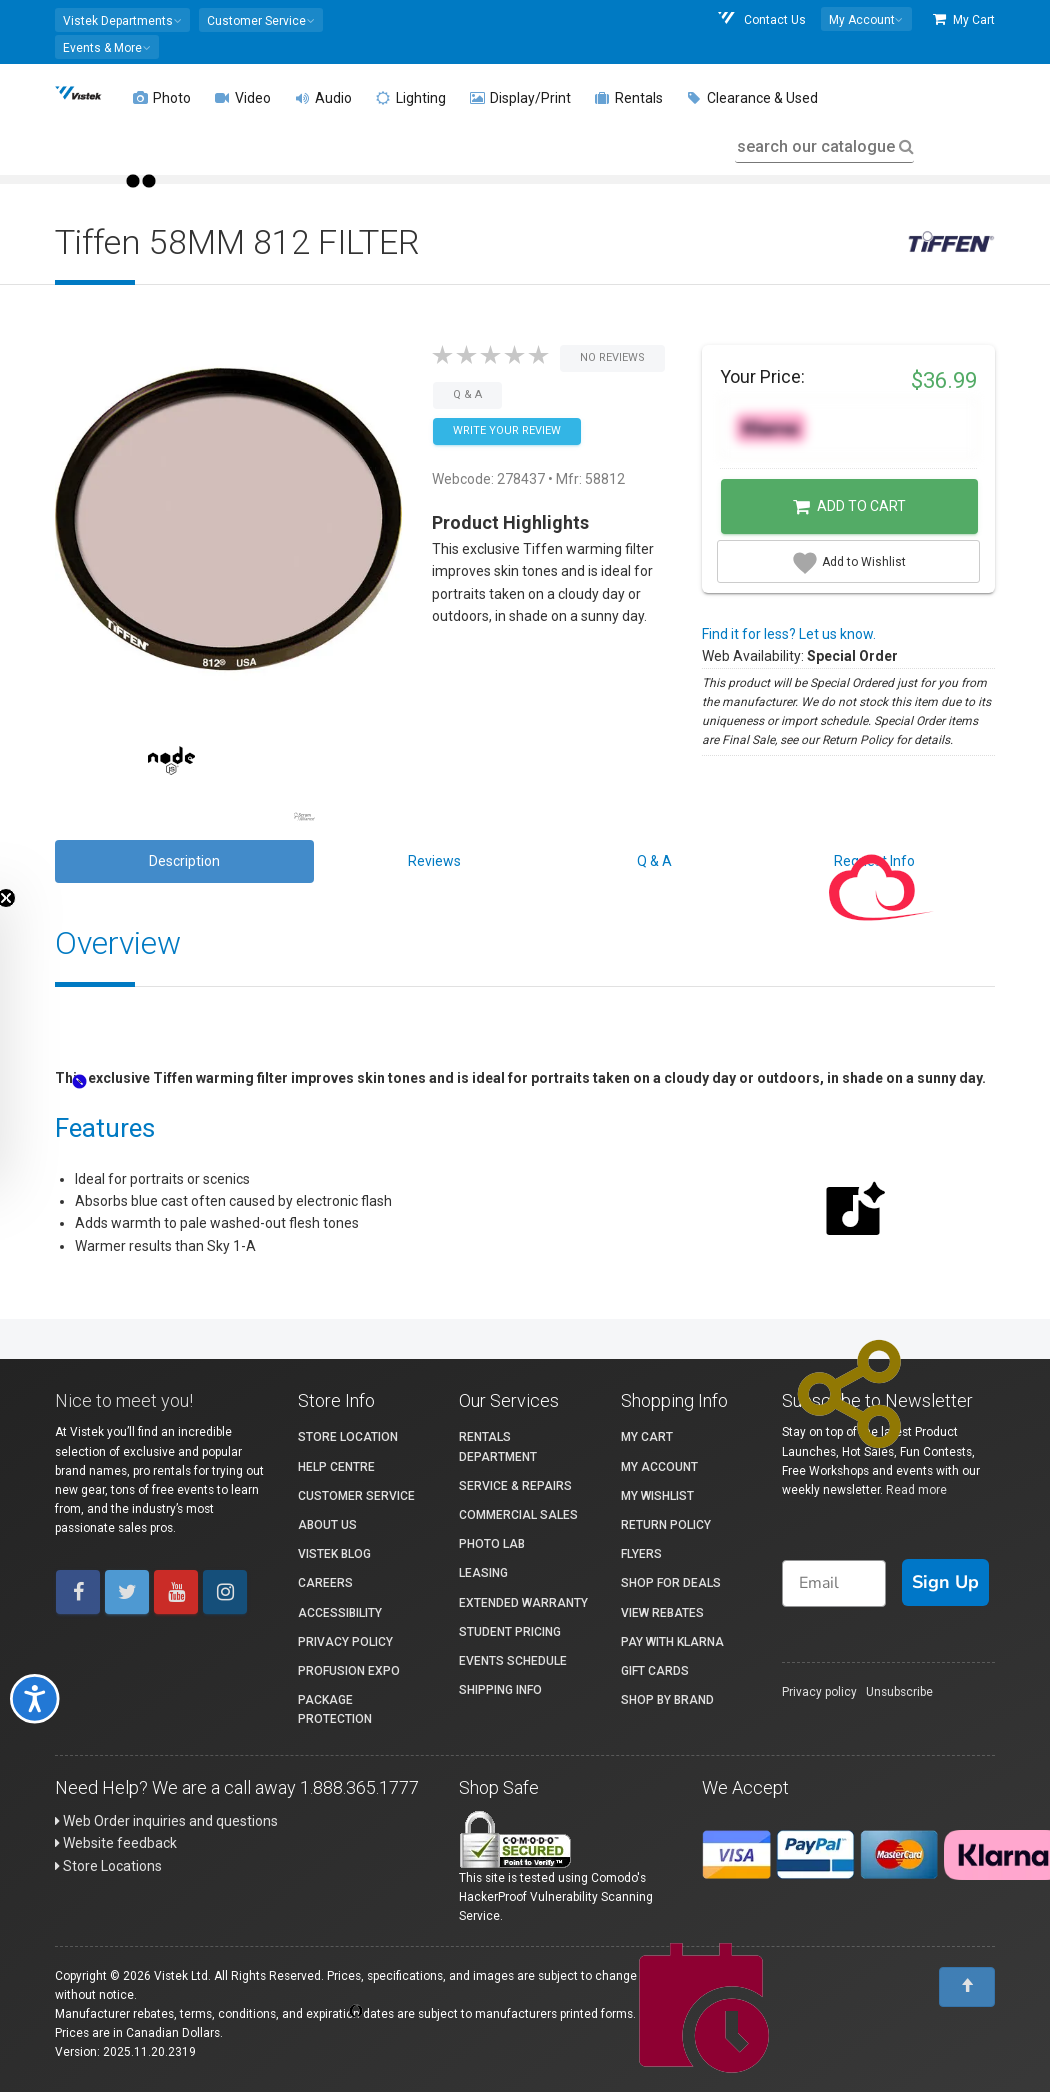 This screenshot has width=1050, height=2092. I want to click on indicates a forbidden or prohibited action, so click(79, 1081).